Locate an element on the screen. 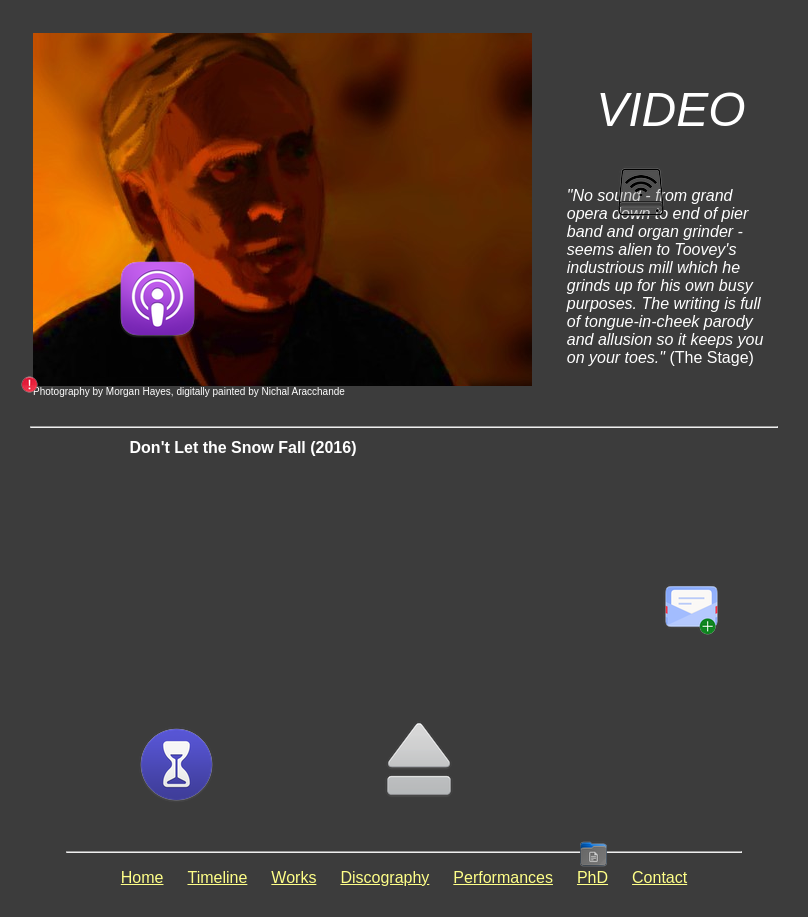 The width and height of the screenshot is (808, 917). view screen time usage and statistics is located at coordinates (176, 764).